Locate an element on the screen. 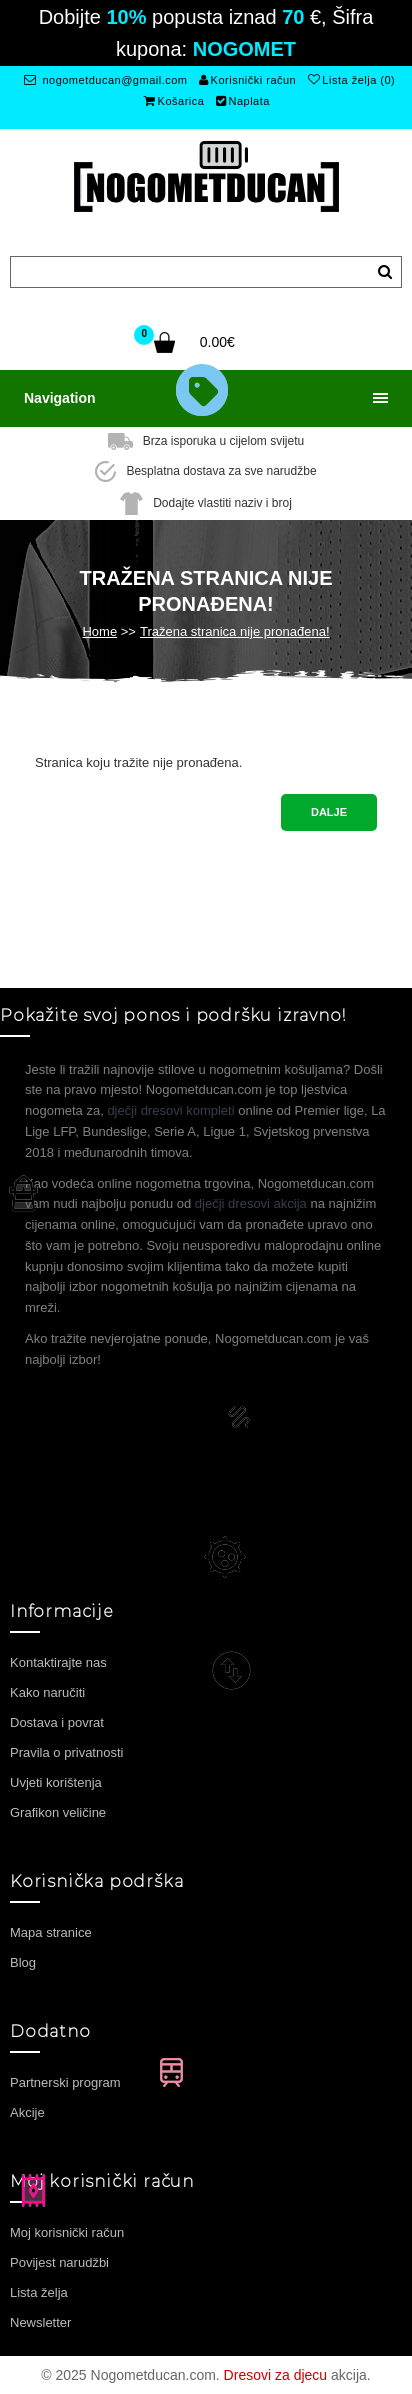  indicates full battery charge is located at coordinates (223, 155).